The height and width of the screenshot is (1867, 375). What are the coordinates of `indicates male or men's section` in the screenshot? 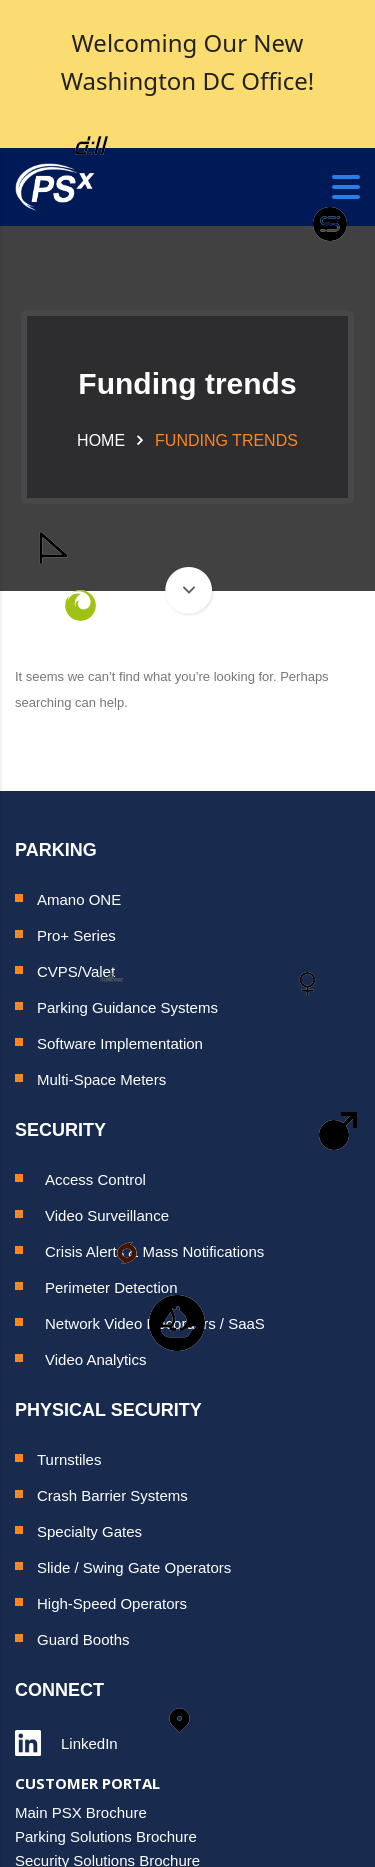 It's located at (337, 1130).